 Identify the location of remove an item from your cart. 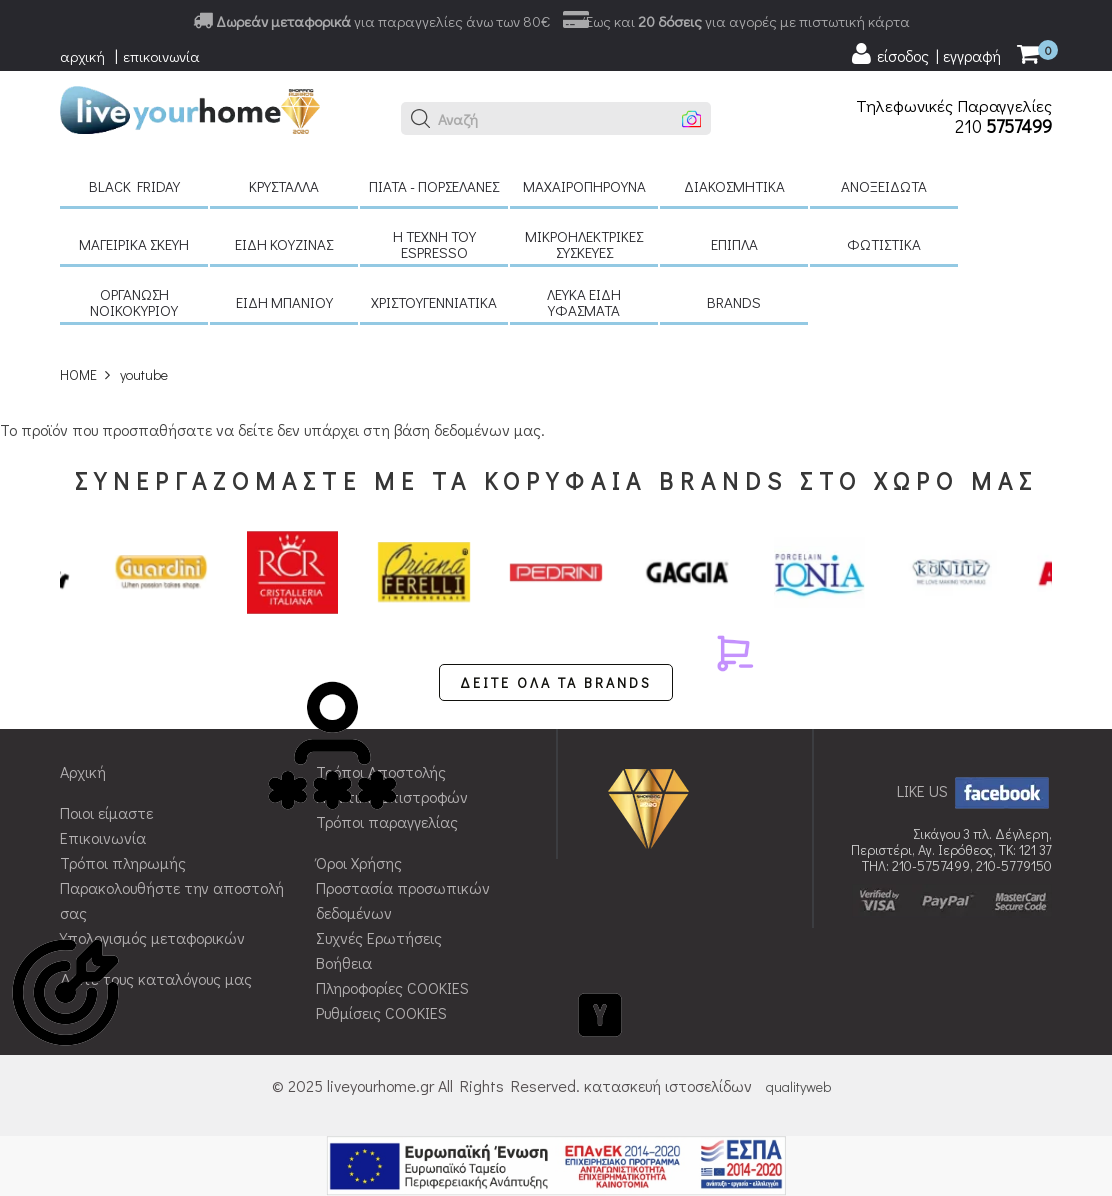
(733, 653).